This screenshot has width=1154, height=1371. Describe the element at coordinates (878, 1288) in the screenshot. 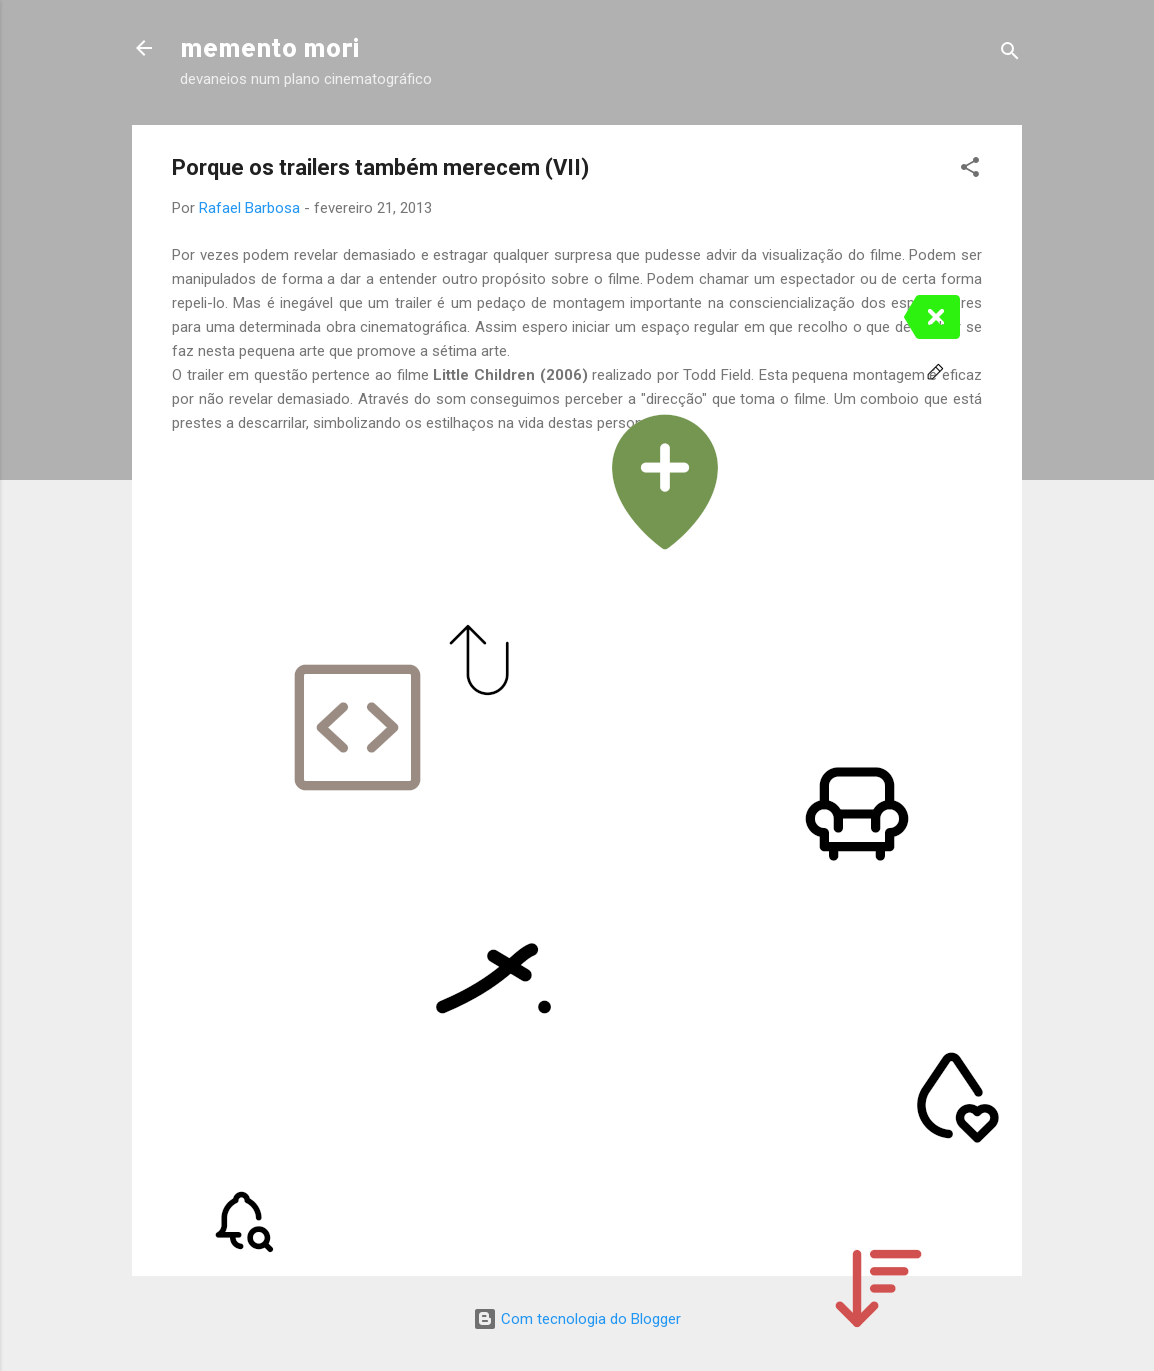

I see `sort list from largest to smallest` at that location.